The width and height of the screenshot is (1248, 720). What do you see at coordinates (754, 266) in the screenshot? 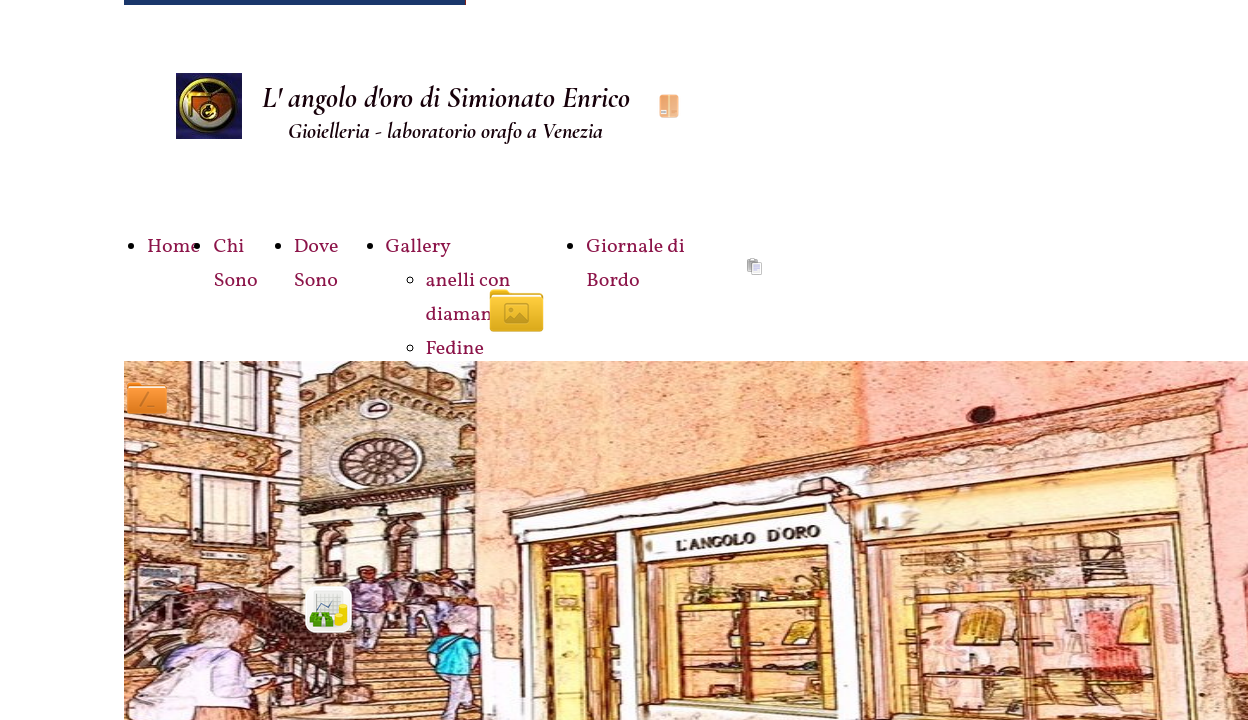
I see `paste copied content from clipboard` at bounding box center [754, 266].